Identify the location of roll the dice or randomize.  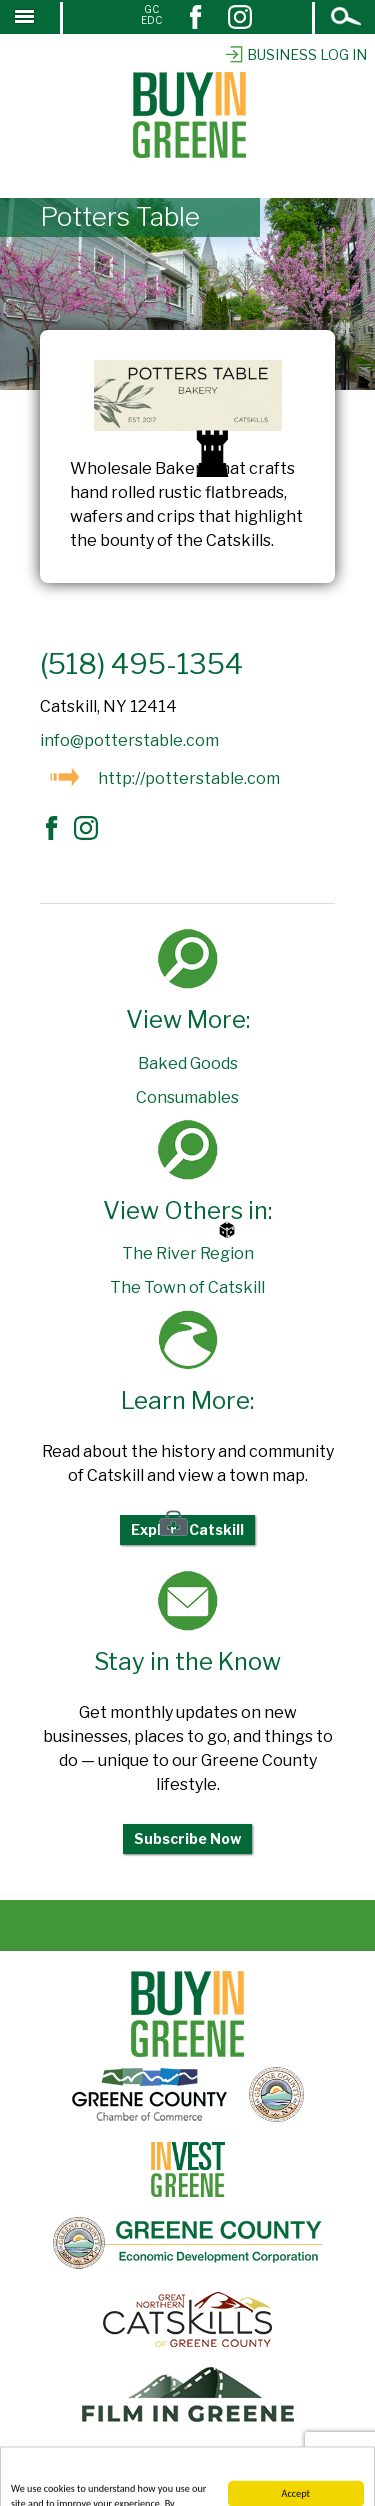
(227, 1230).